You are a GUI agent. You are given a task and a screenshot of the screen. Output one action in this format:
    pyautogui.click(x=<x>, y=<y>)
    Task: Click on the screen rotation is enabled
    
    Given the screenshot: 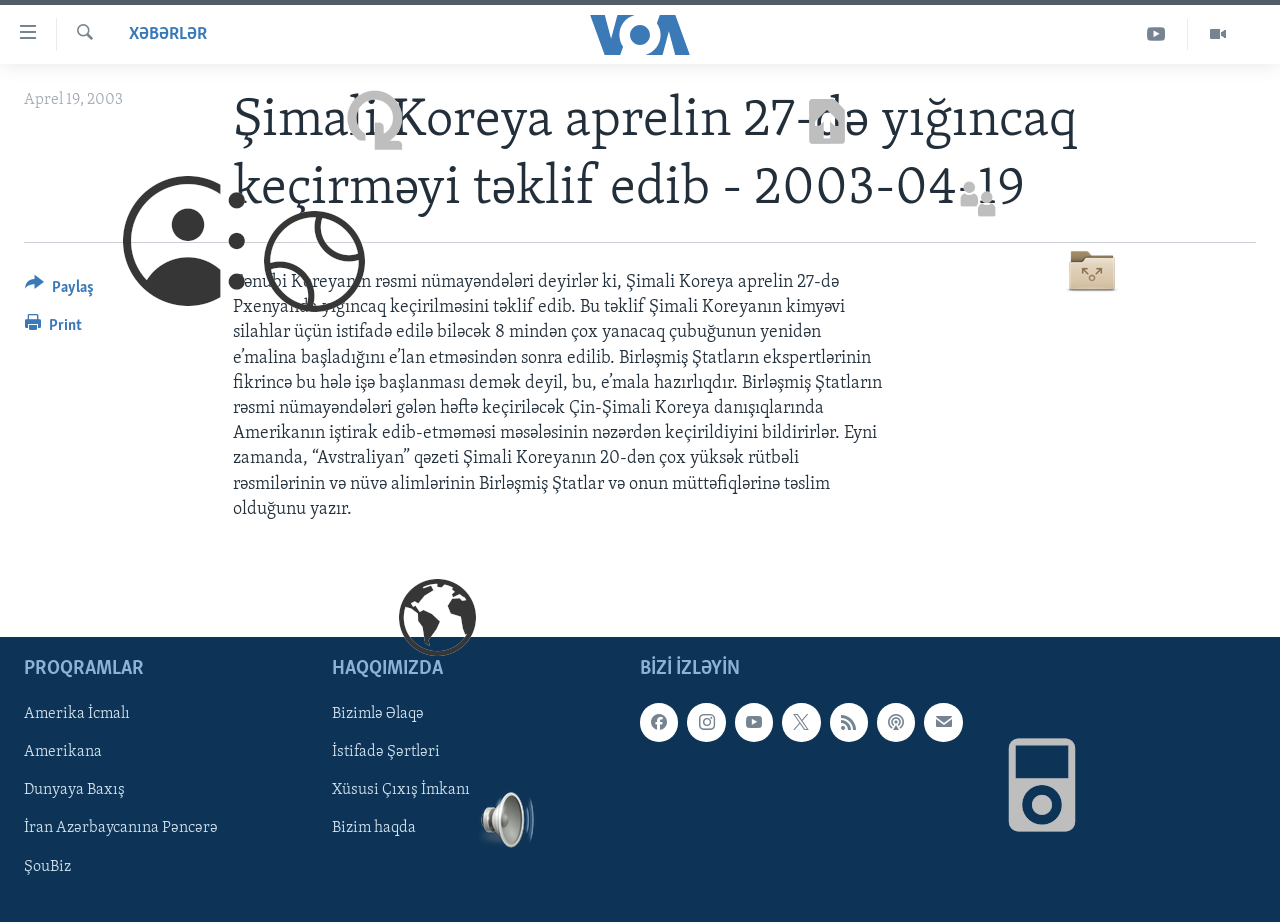 What is the action you would take?
    pyautogui.click(x=374, y=122)
    